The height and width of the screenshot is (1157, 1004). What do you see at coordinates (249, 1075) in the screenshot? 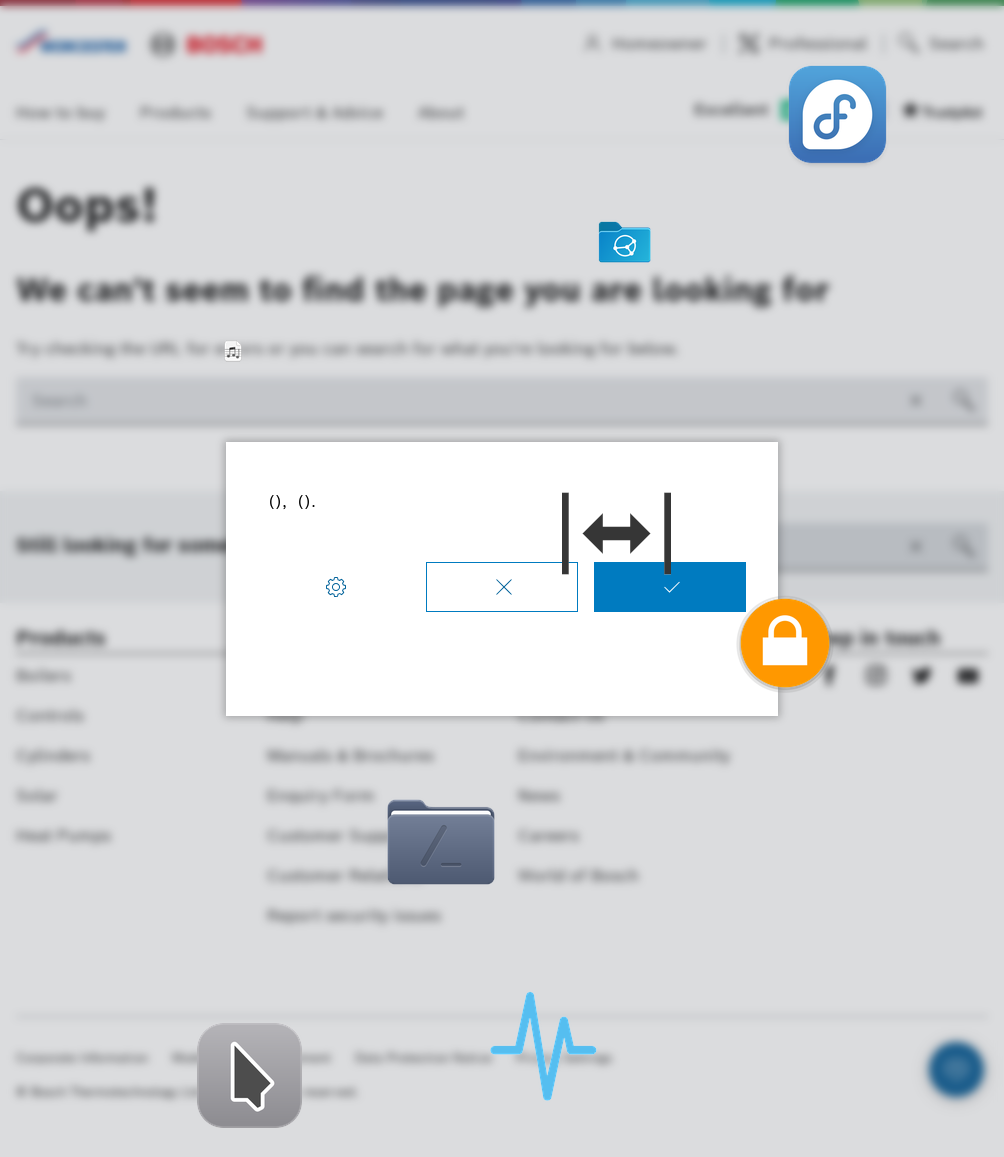
I see `open cursor preferences settings` at bounding box center [249, 1075].